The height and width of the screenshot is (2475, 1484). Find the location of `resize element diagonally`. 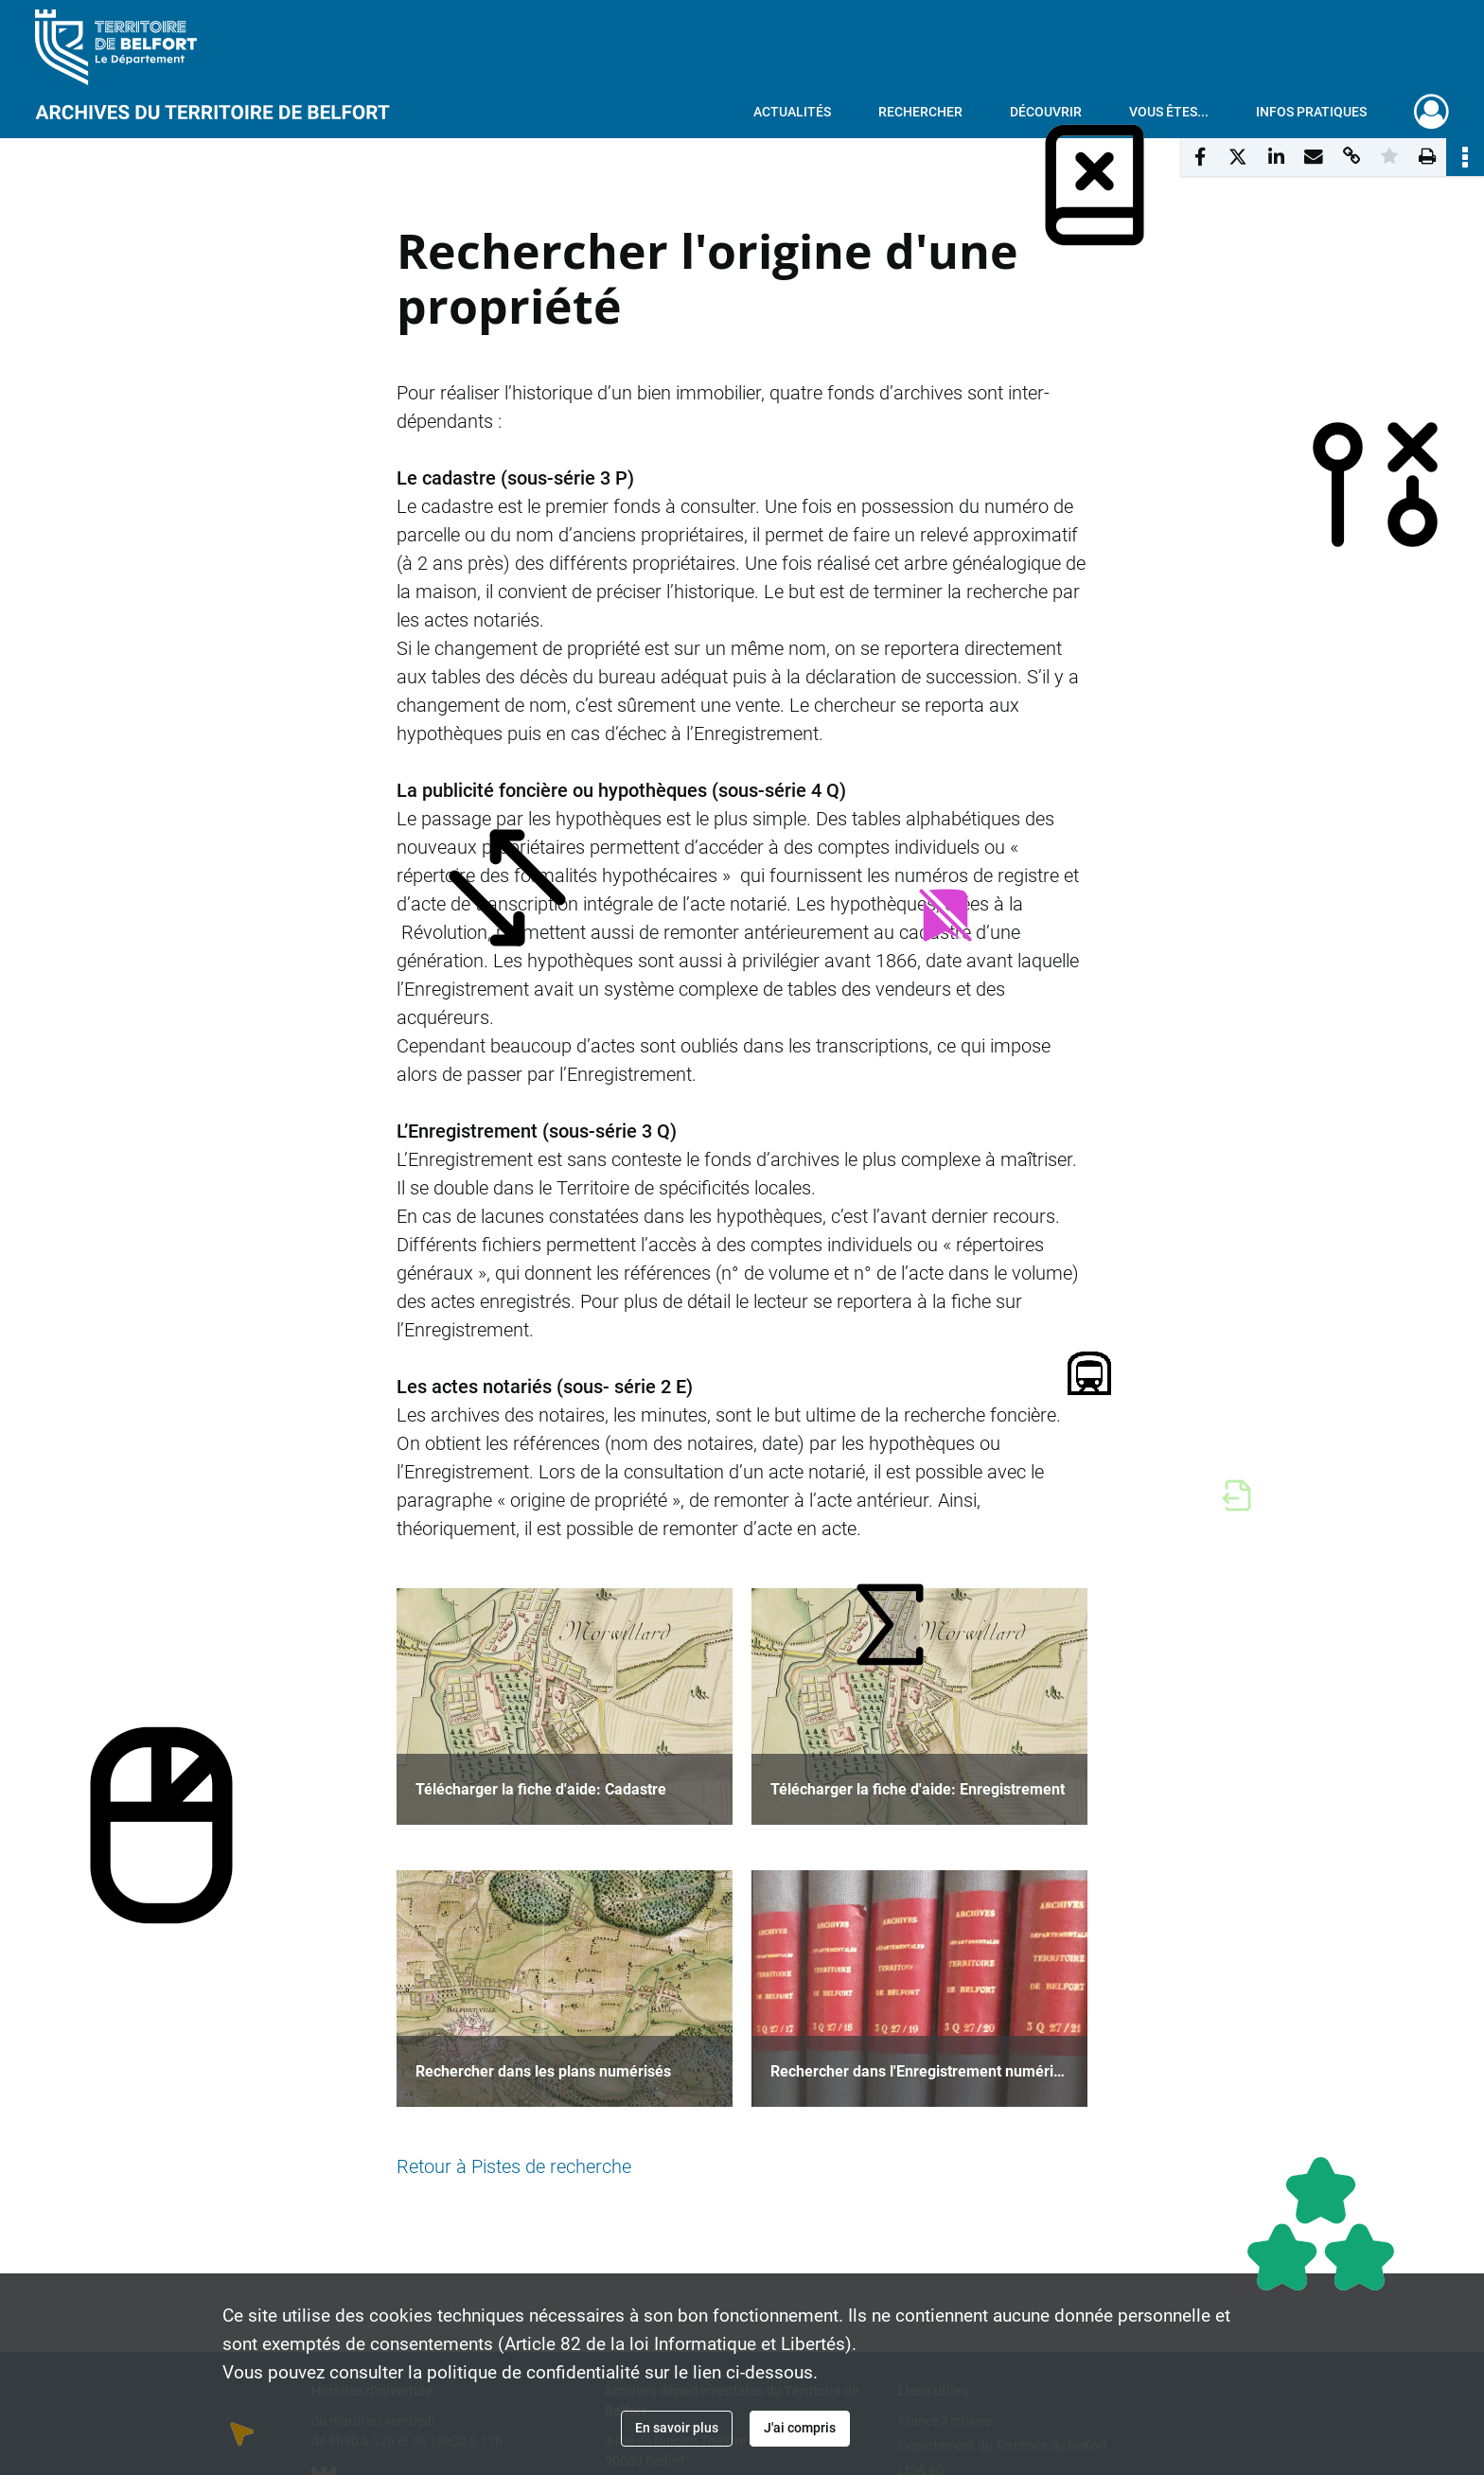

resize element diagonally is located at coordinates (507, 888).